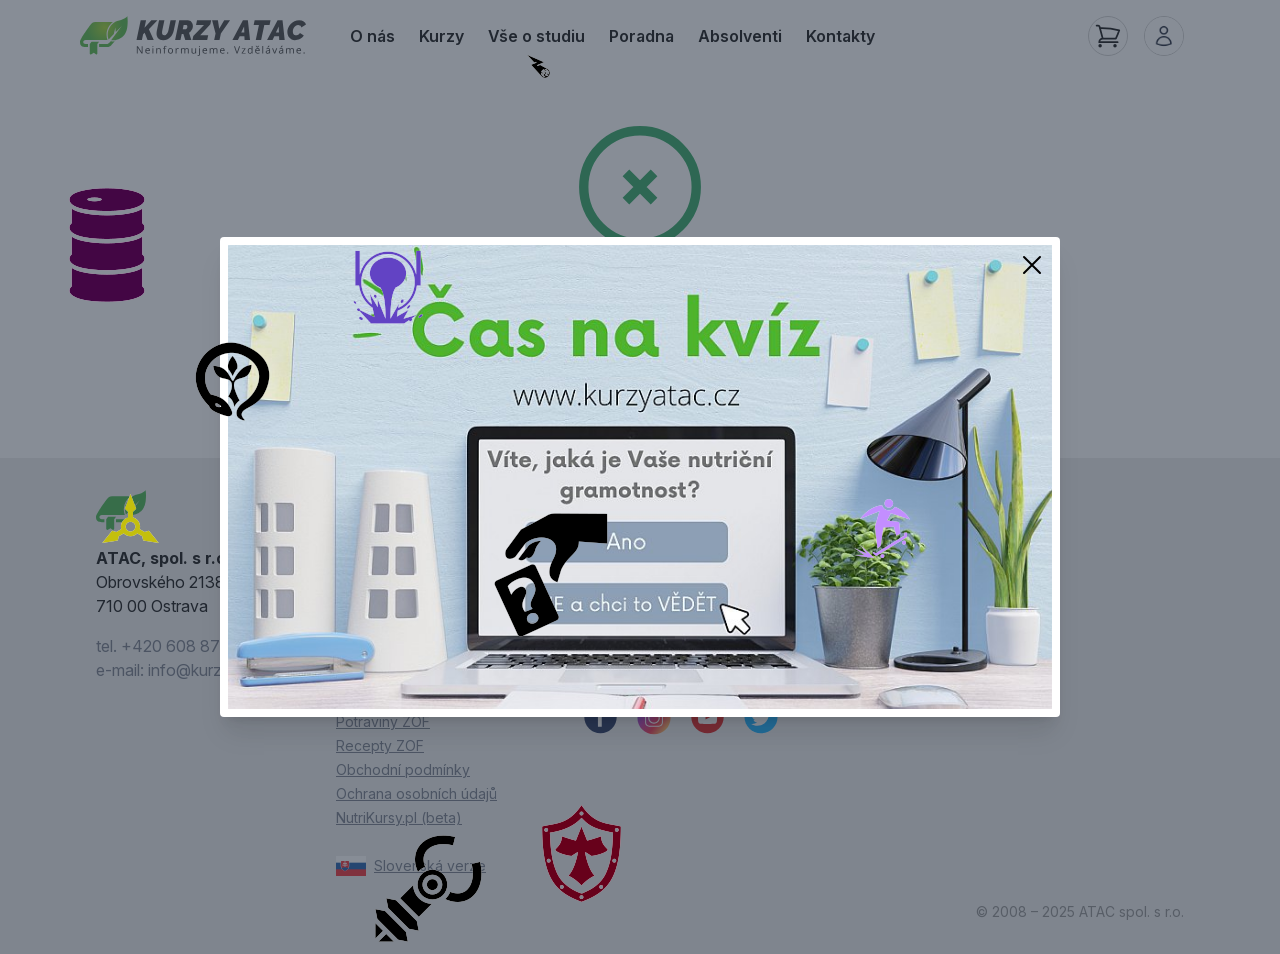 The width and height of the screenshot is (1280, 954). Describe the element at coordinates (232, 381) in the screenshot. I see `browse plants and animals category` at that location.